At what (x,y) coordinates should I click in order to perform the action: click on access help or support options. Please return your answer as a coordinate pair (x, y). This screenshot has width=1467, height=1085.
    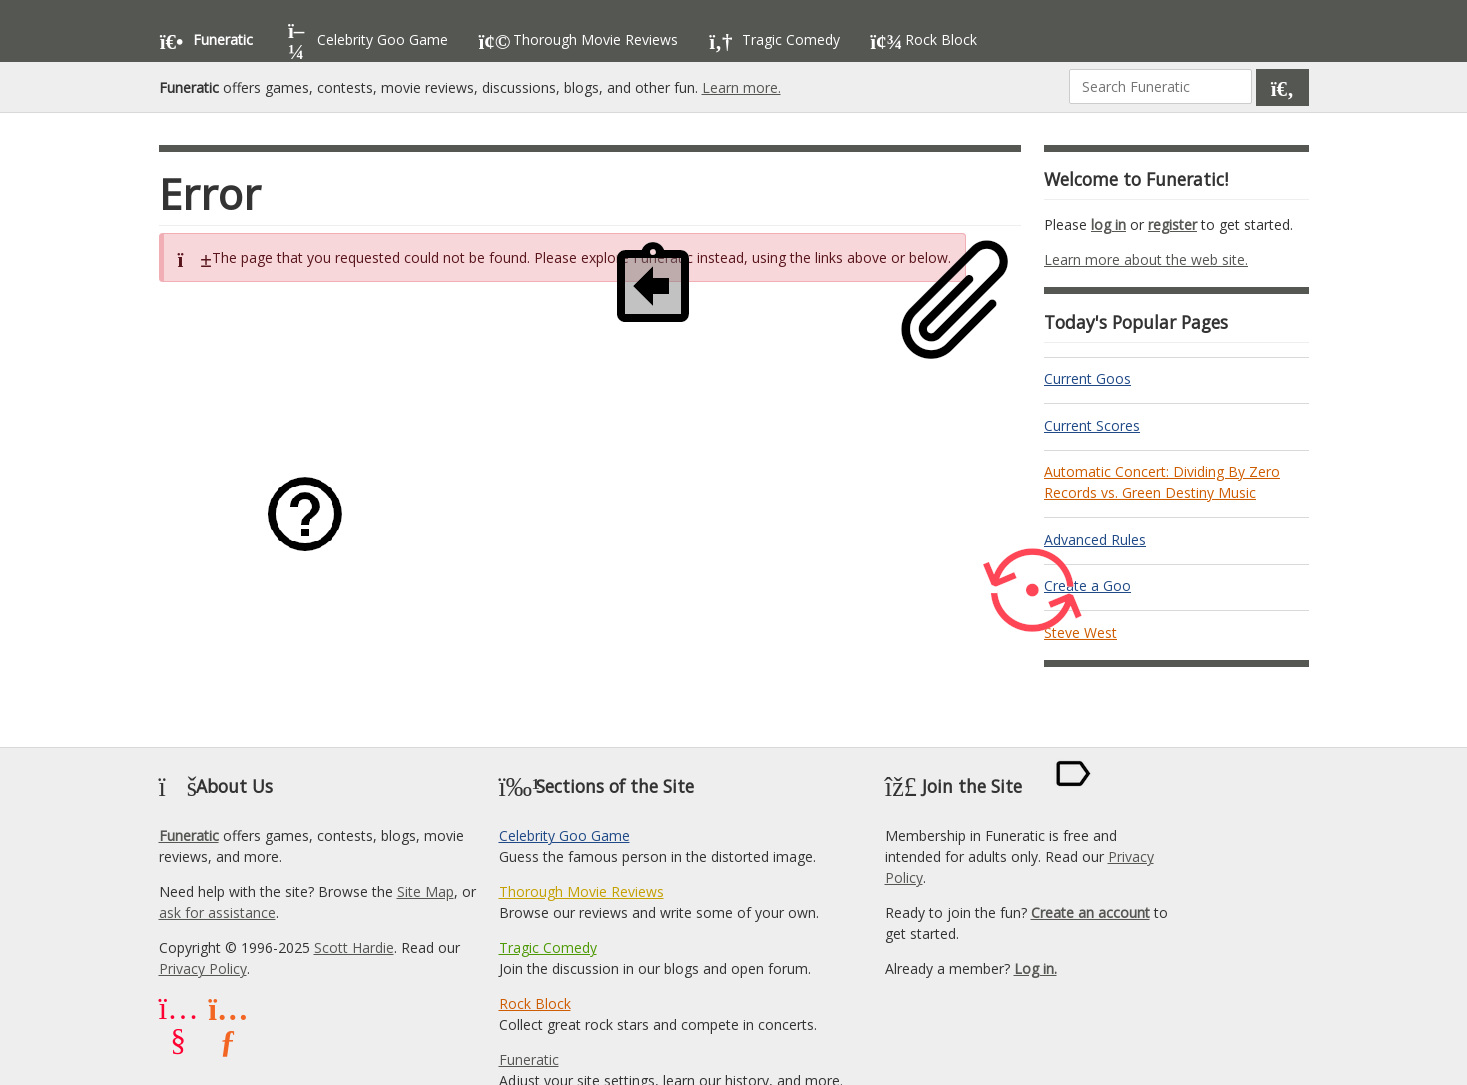
    Looking at the image, I should click on (305, 514).